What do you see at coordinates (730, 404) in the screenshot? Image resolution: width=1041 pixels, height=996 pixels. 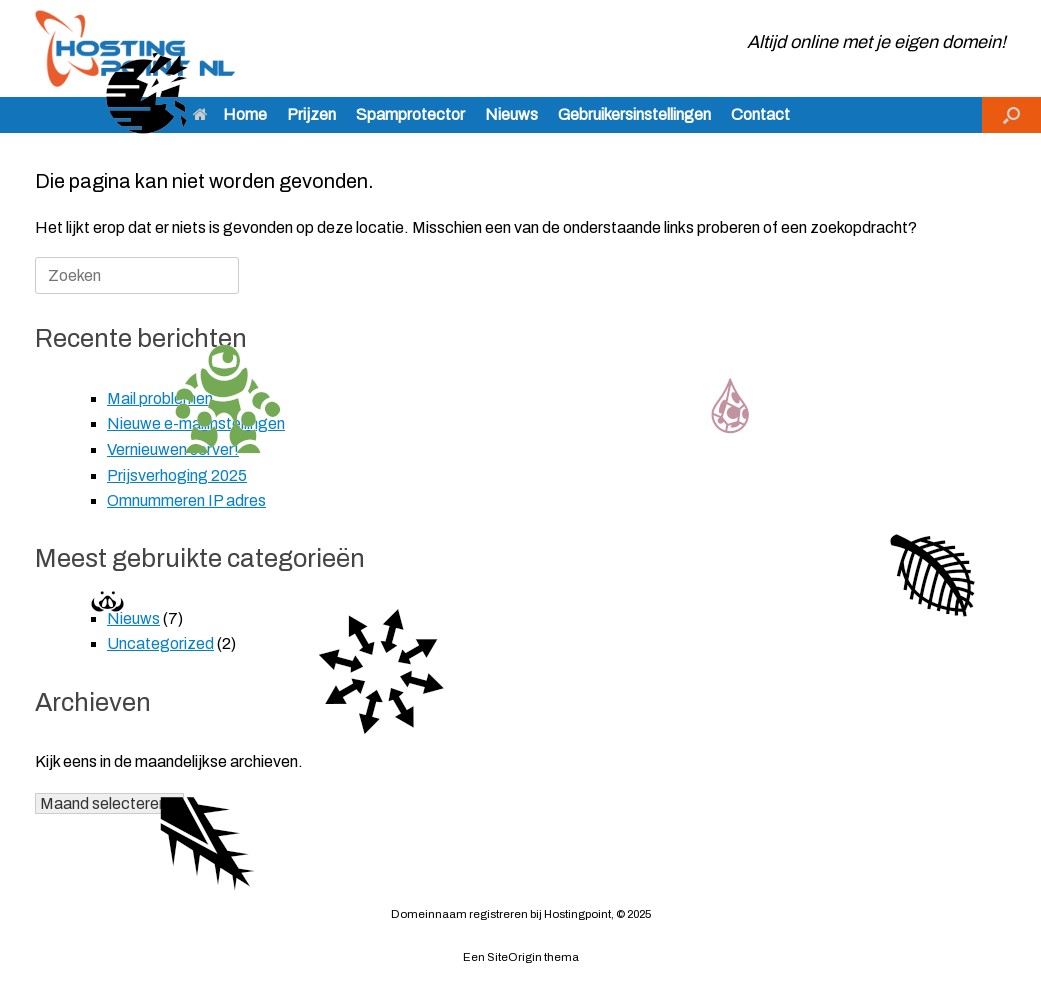 I see `activate crystallization ability or spell` at bounding box center [730, 404].